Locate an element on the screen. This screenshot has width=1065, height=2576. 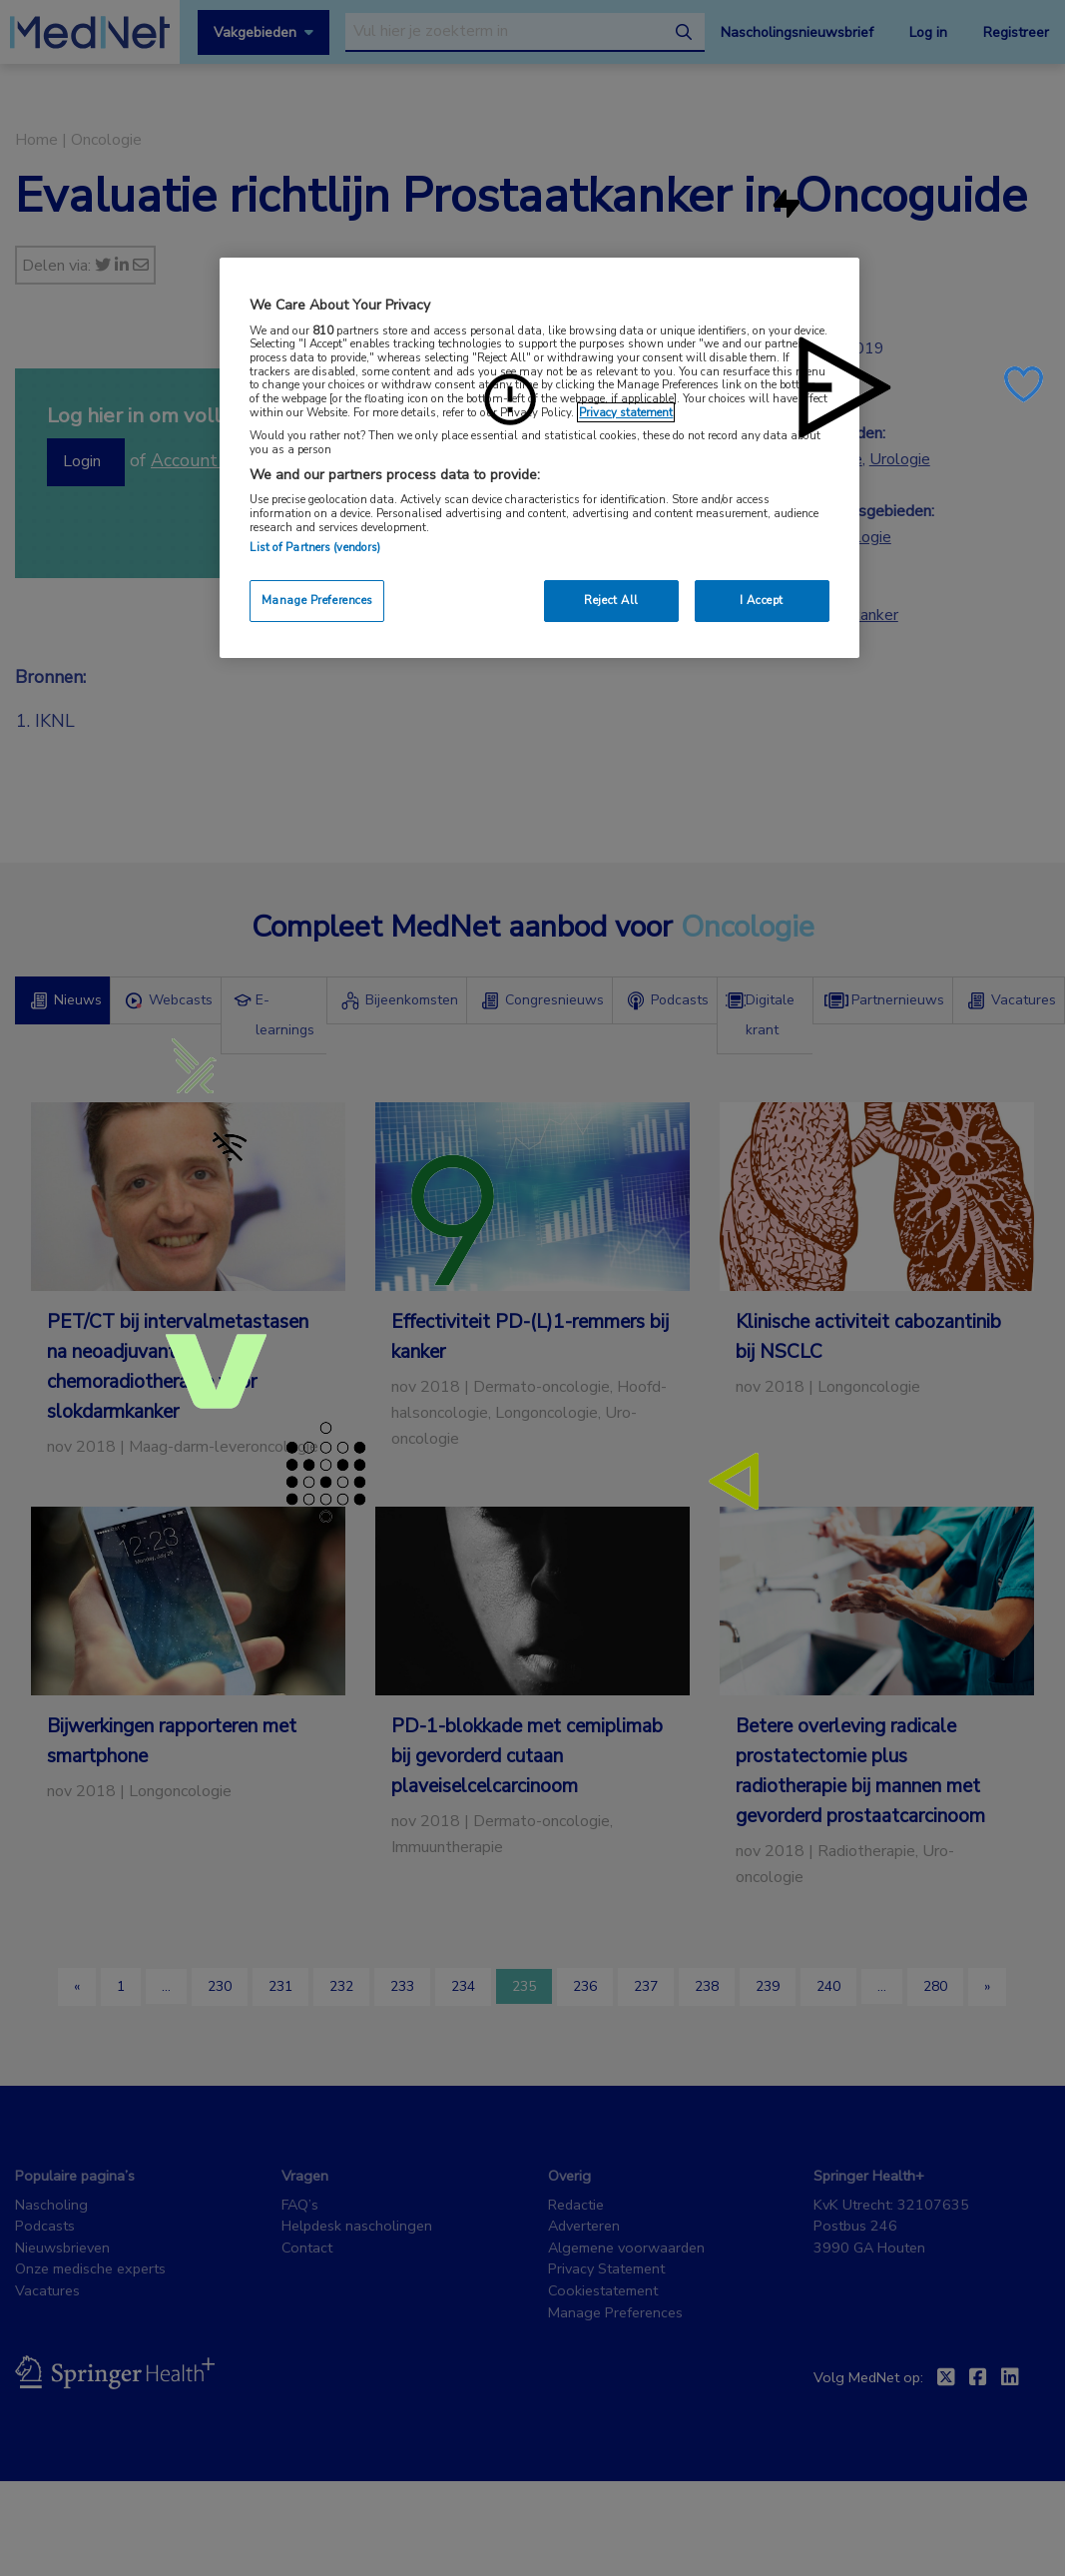
send a message is located at coordinates (841, 387).